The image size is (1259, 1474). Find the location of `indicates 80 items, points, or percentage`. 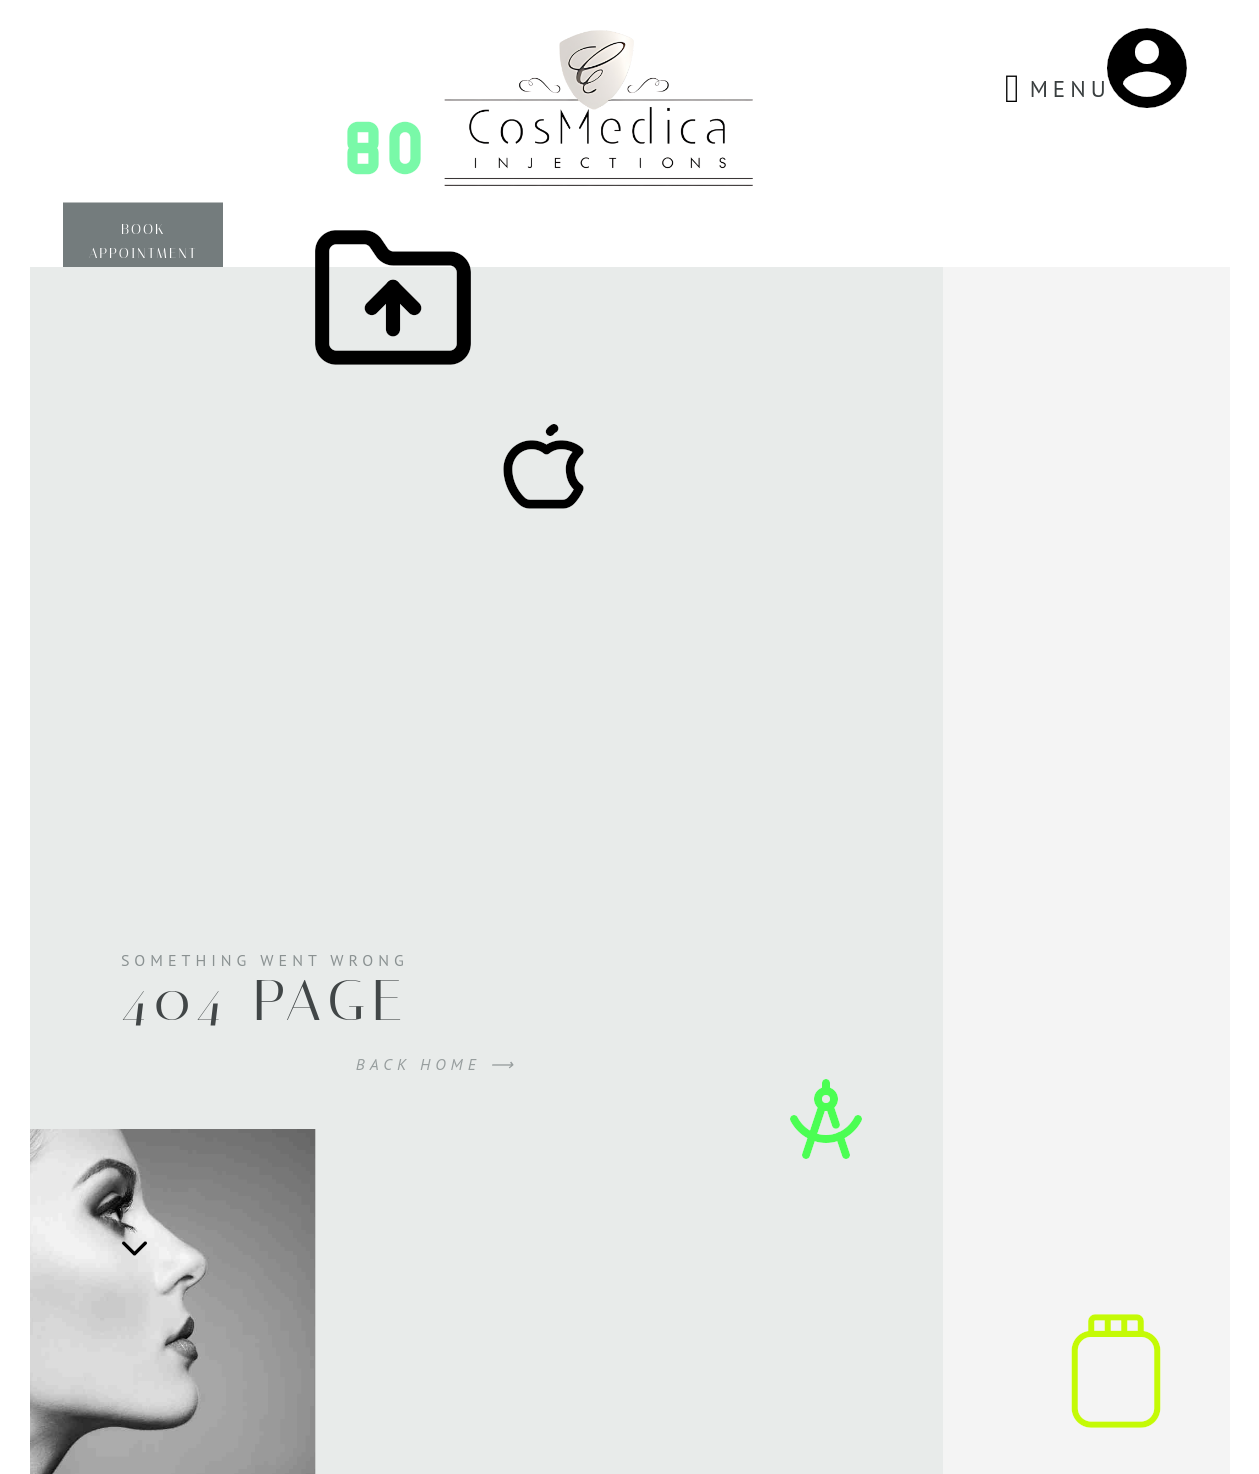

indicates 80 items, points, or percentage is located at coordinates (384, 148).